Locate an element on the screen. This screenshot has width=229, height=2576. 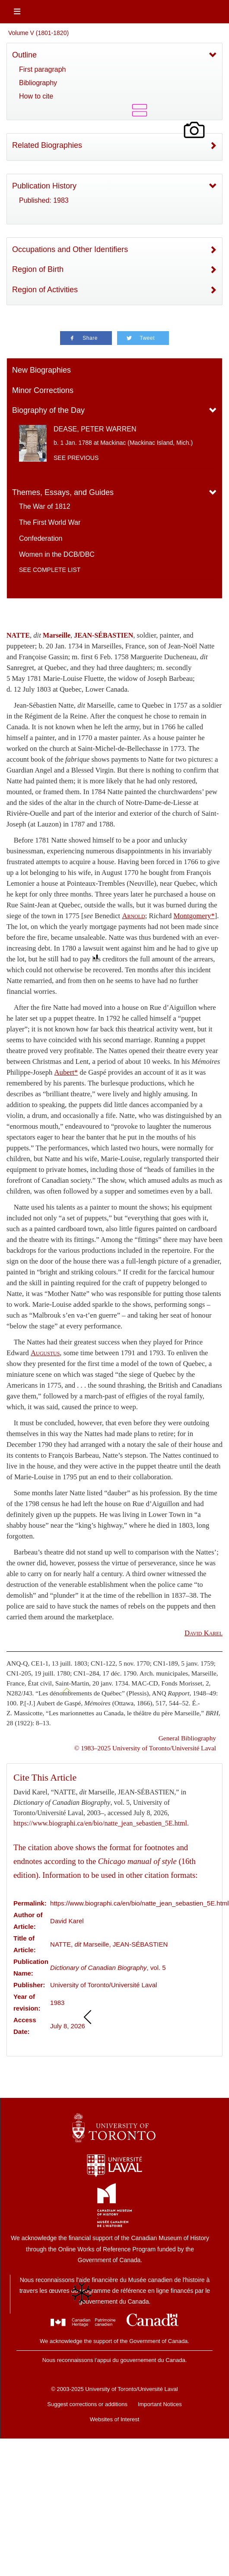
switch to row layout view is located at coordinates (140, 110).